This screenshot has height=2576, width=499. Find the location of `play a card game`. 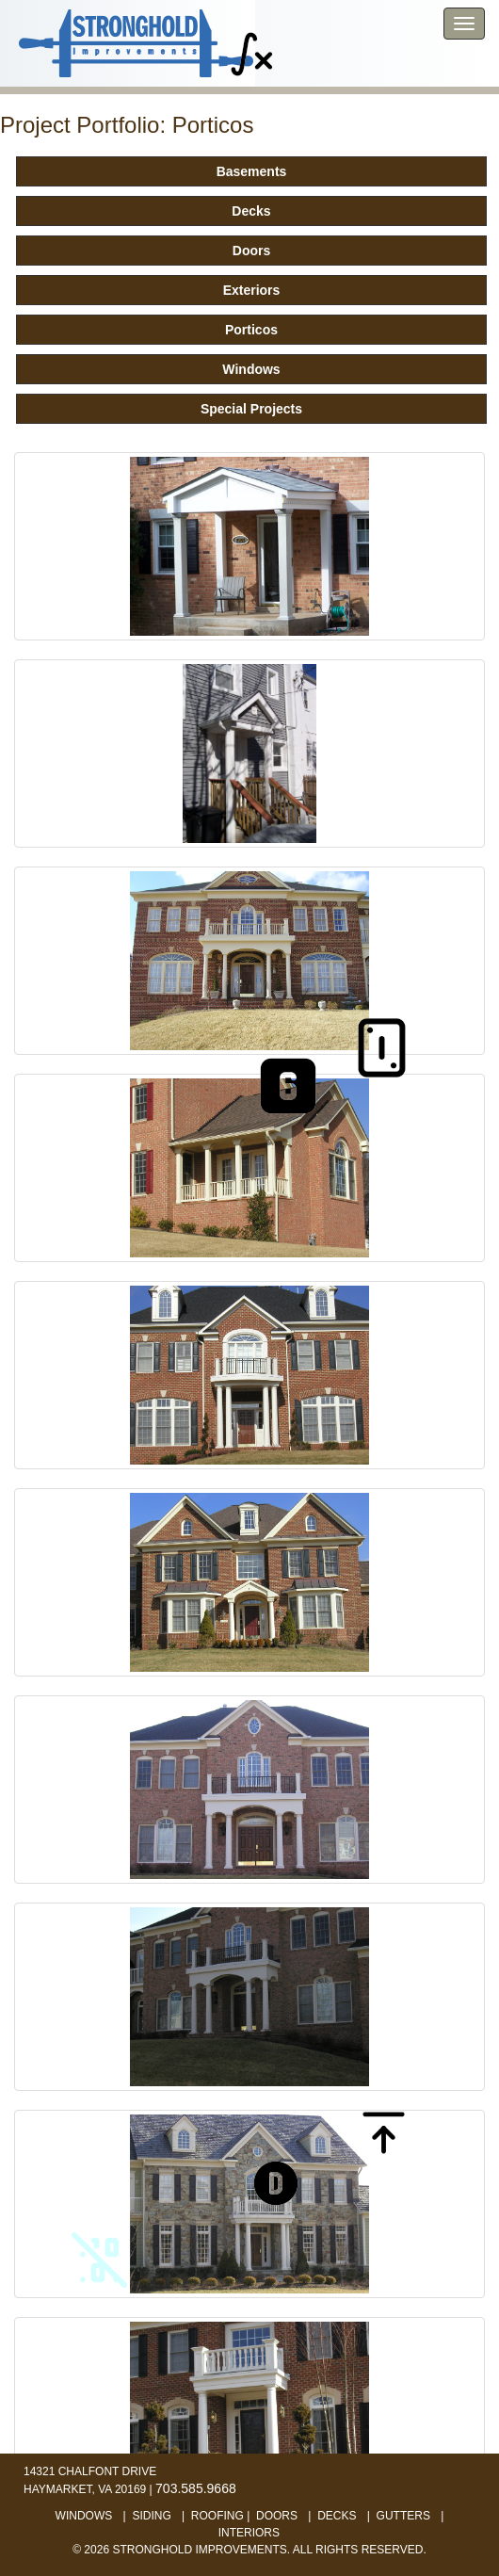

play a card game is located at coordinates (381, 1047).